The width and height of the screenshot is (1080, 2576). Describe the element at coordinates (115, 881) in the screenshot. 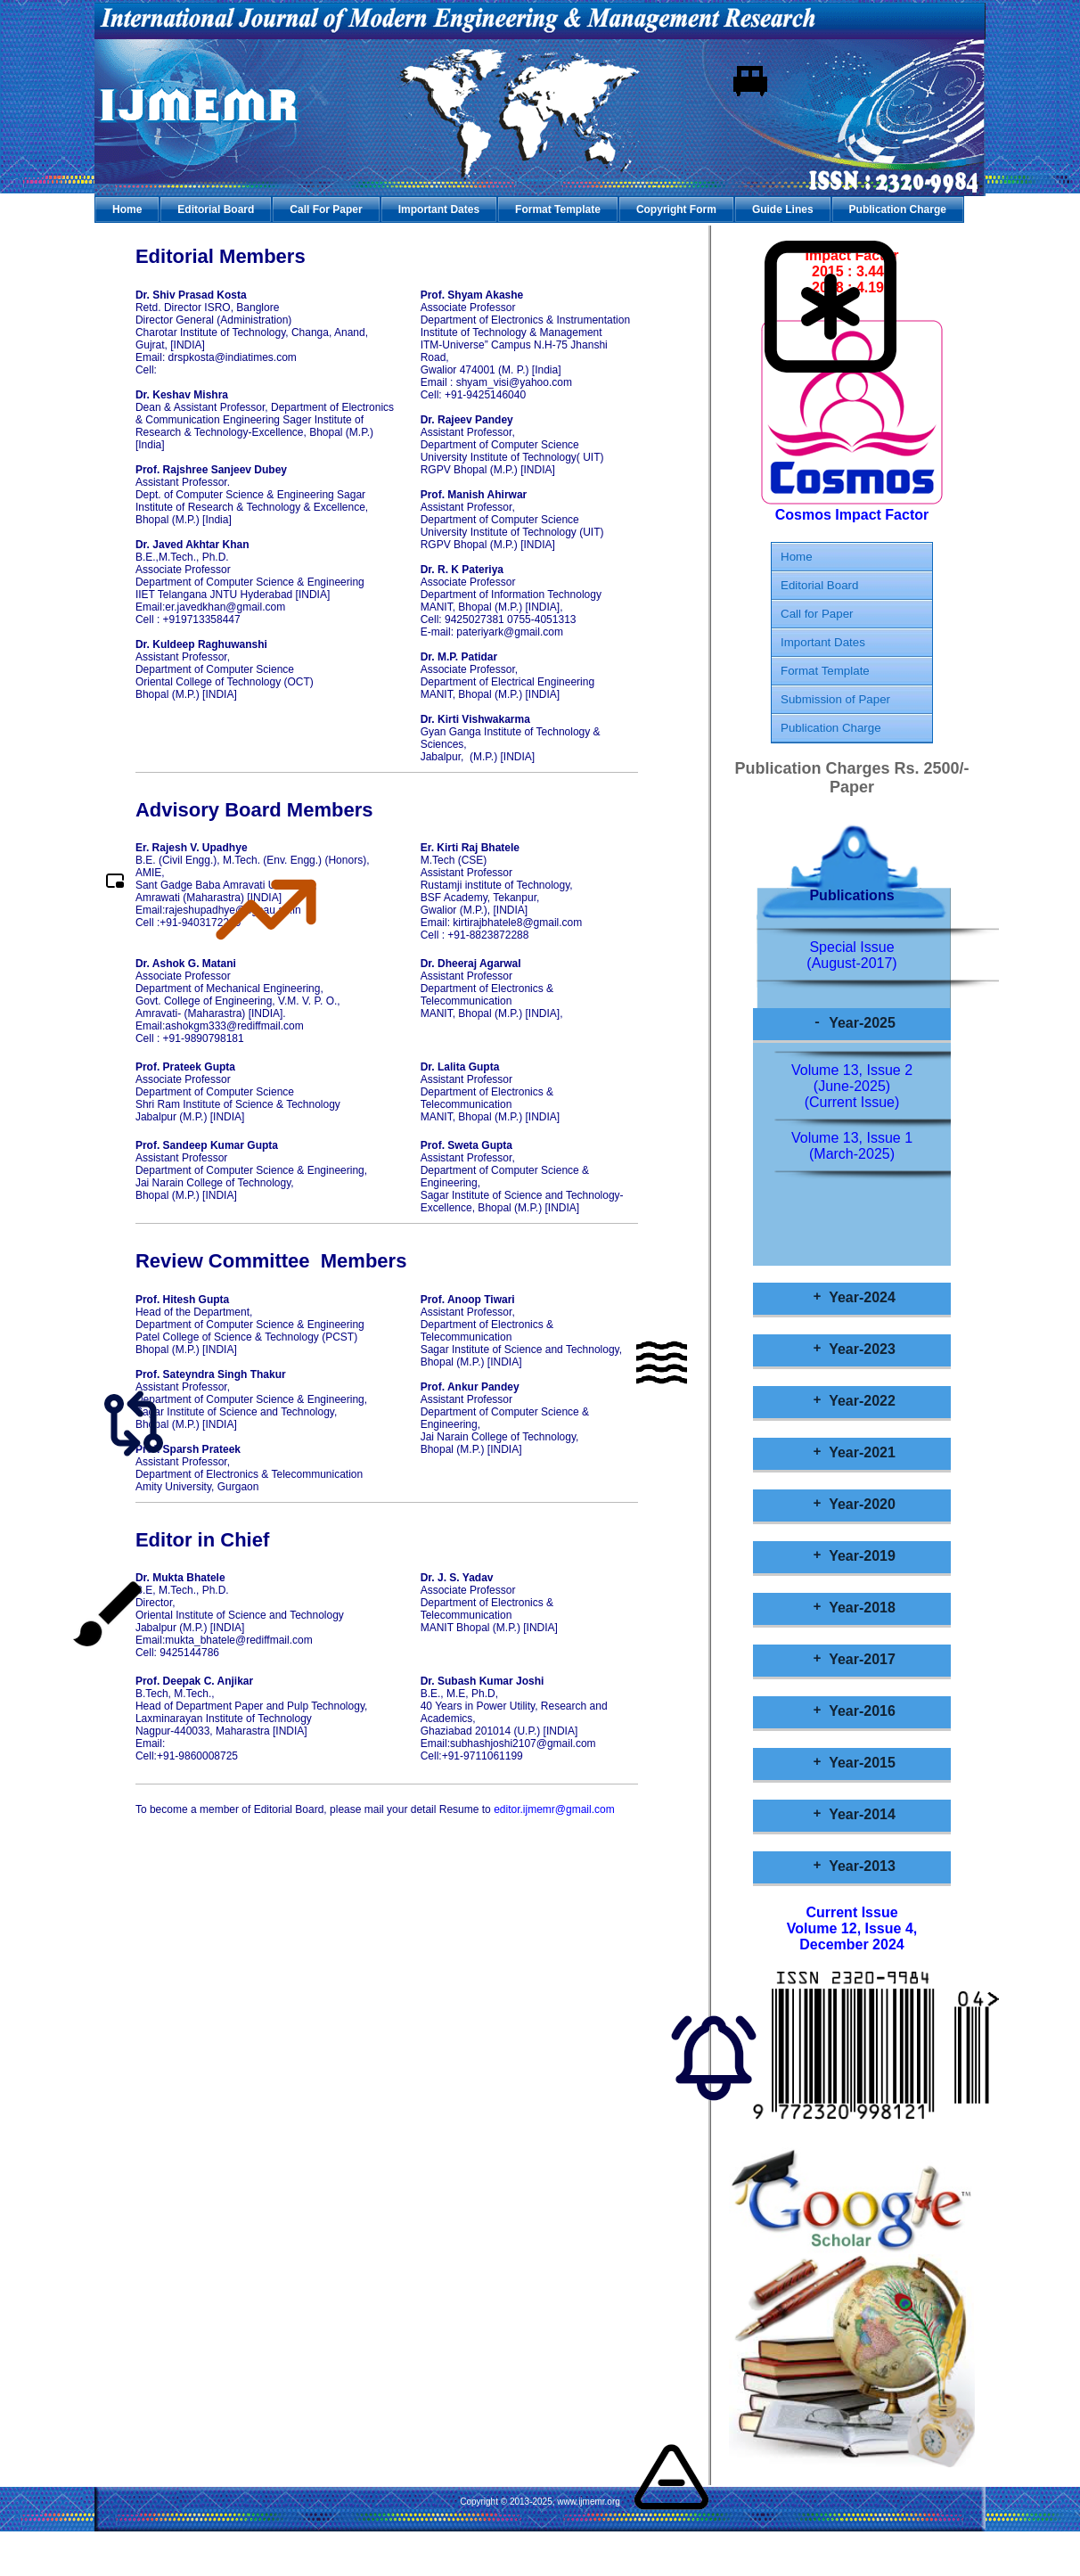

I see `enable picture-in-picture mode` at that location.